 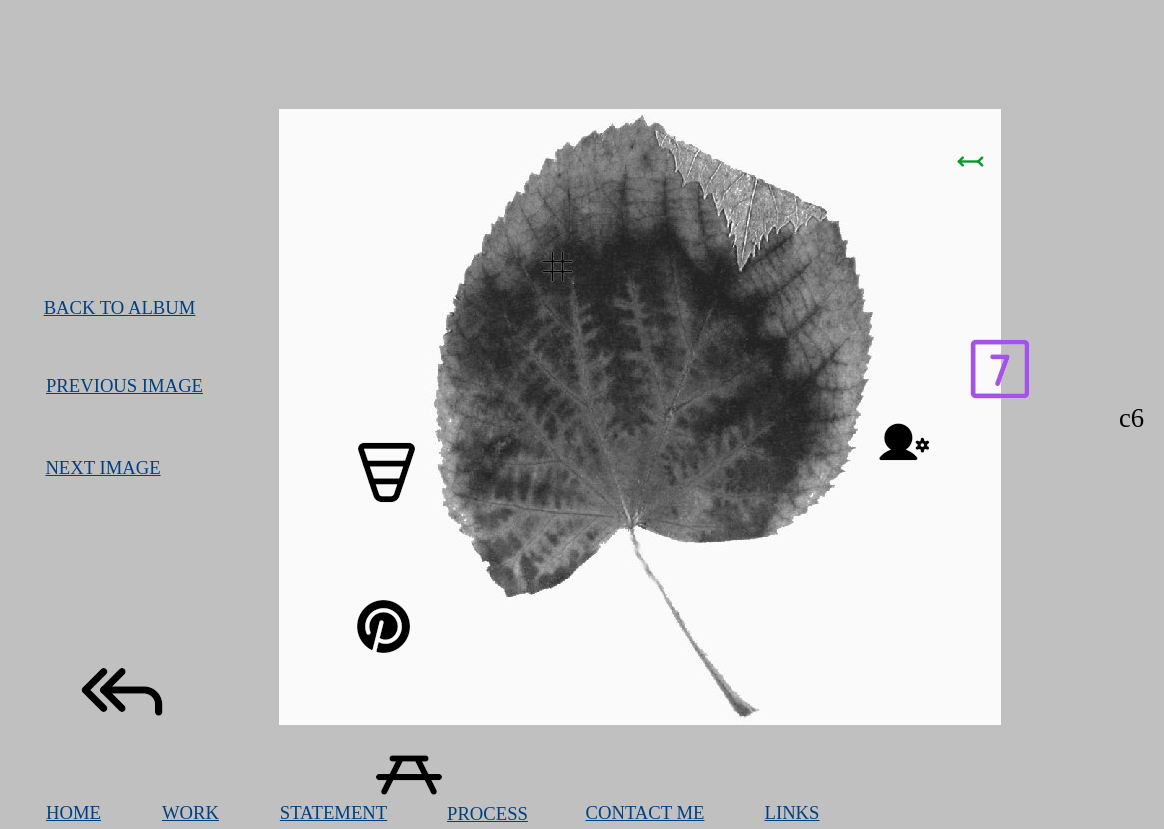 I want to click on reply to all recipients of an email or message, so click(x=122, y=690).